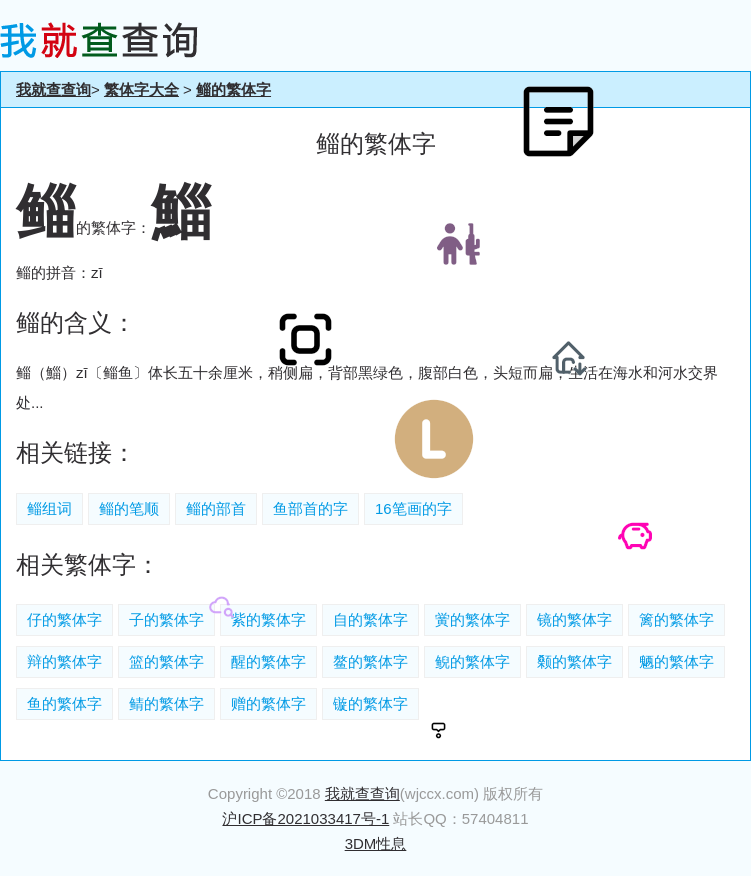  What do you see at coordinates (221, 605) in the screenshot?
I see `search files in cloud storage` at bounding box center [221, 605].